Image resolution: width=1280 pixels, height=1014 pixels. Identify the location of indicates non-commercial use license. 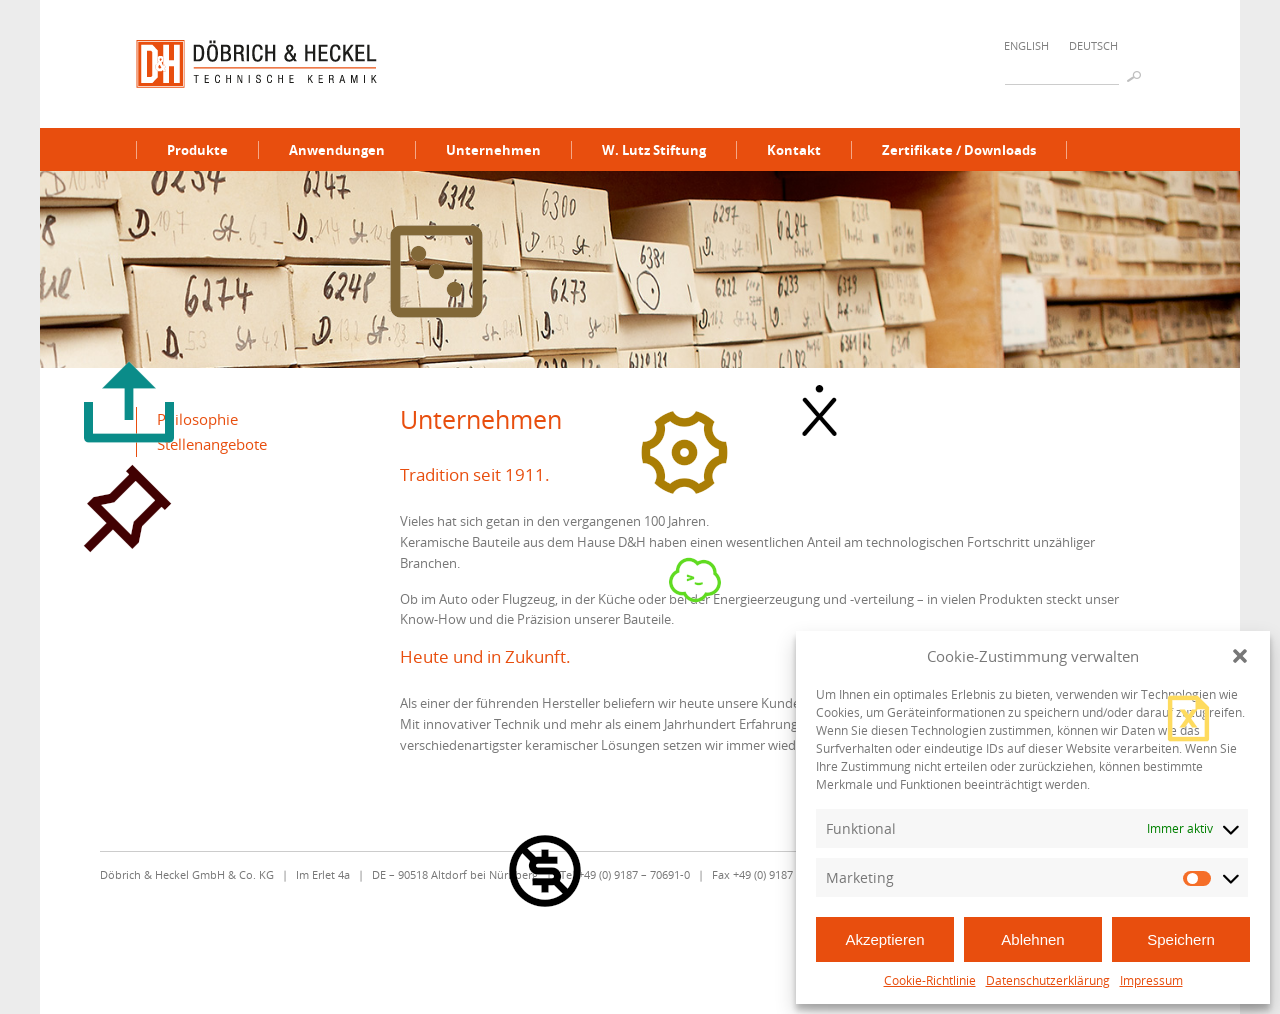
(545, 871).